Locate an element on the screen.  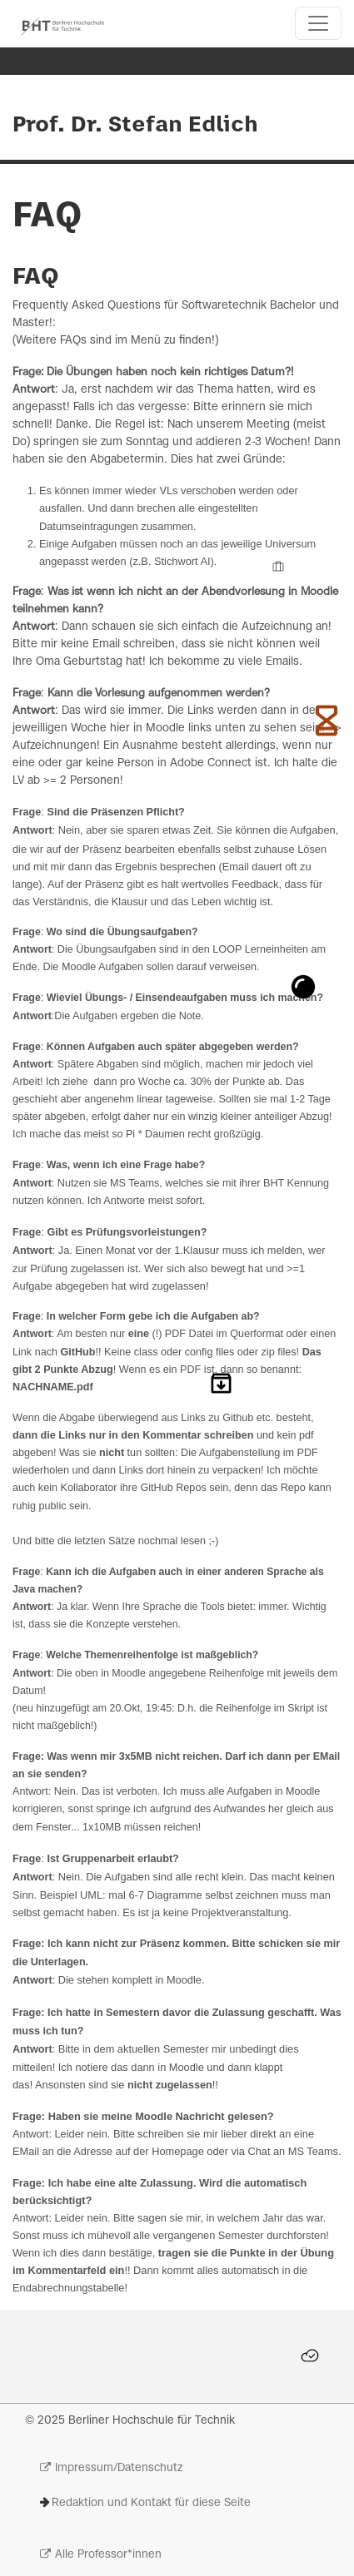
access travel or trip details is located at coordinates (278, 567).